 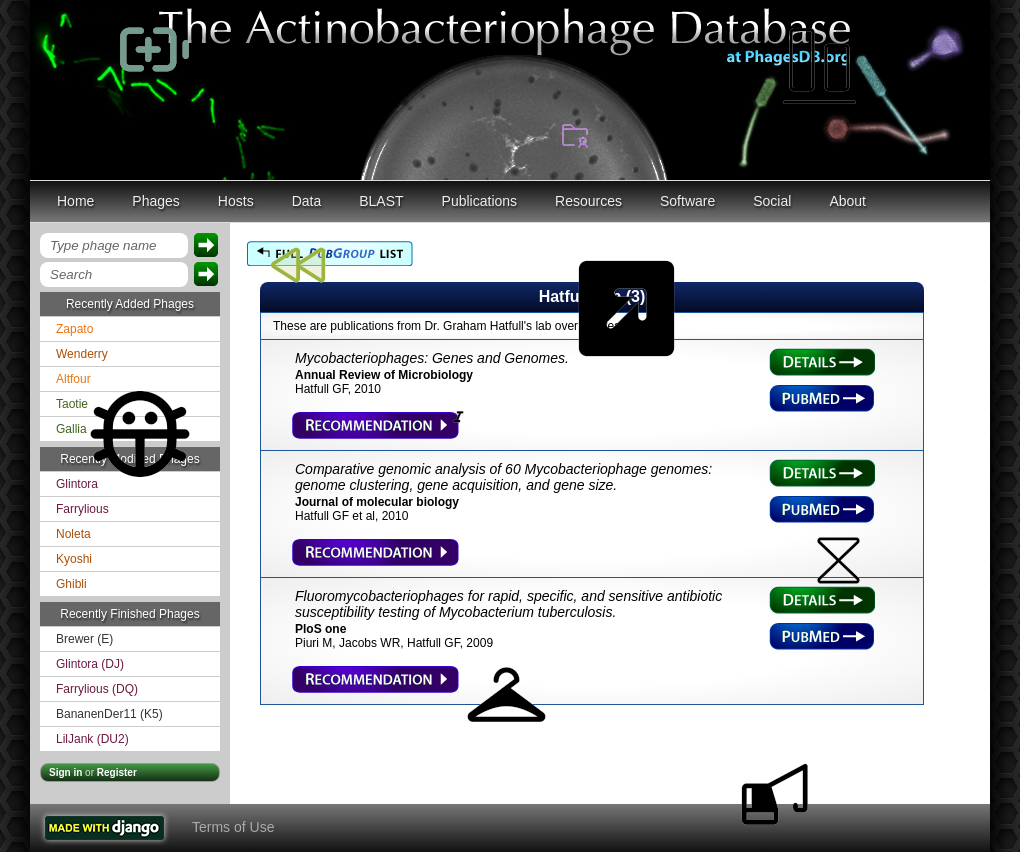 I want to click on rewind or skip backward in media playback, so click(x=300, y=265).